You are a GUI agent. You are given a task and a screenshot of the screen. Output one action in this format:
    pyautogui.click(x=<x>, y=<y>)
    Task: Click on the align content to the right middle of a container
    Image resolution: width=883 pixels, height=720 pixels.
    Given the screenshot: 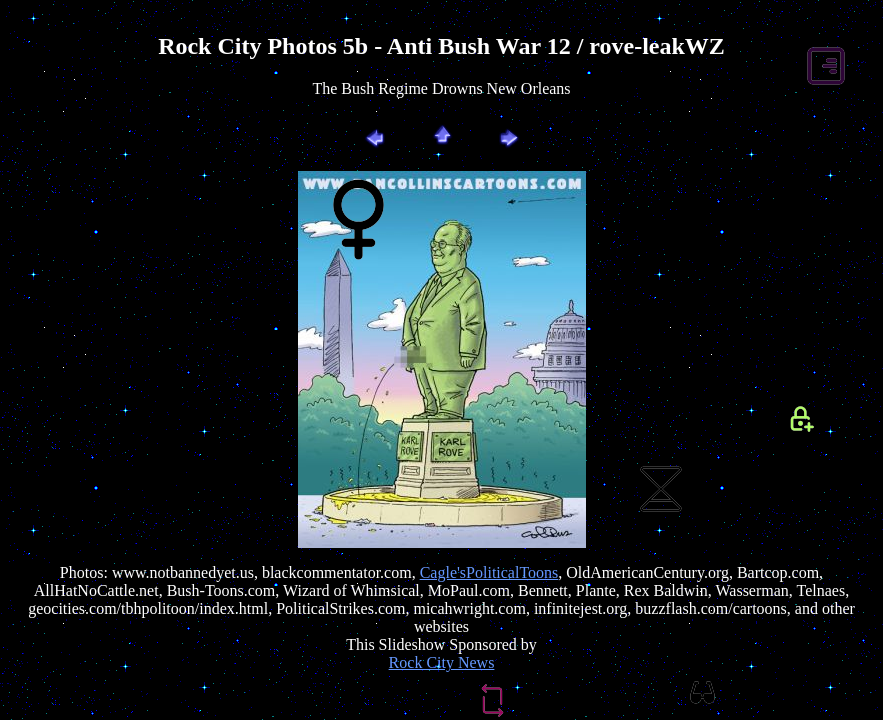 What is the action you would take?
    pyautogui.click(x=826, y=66)
    